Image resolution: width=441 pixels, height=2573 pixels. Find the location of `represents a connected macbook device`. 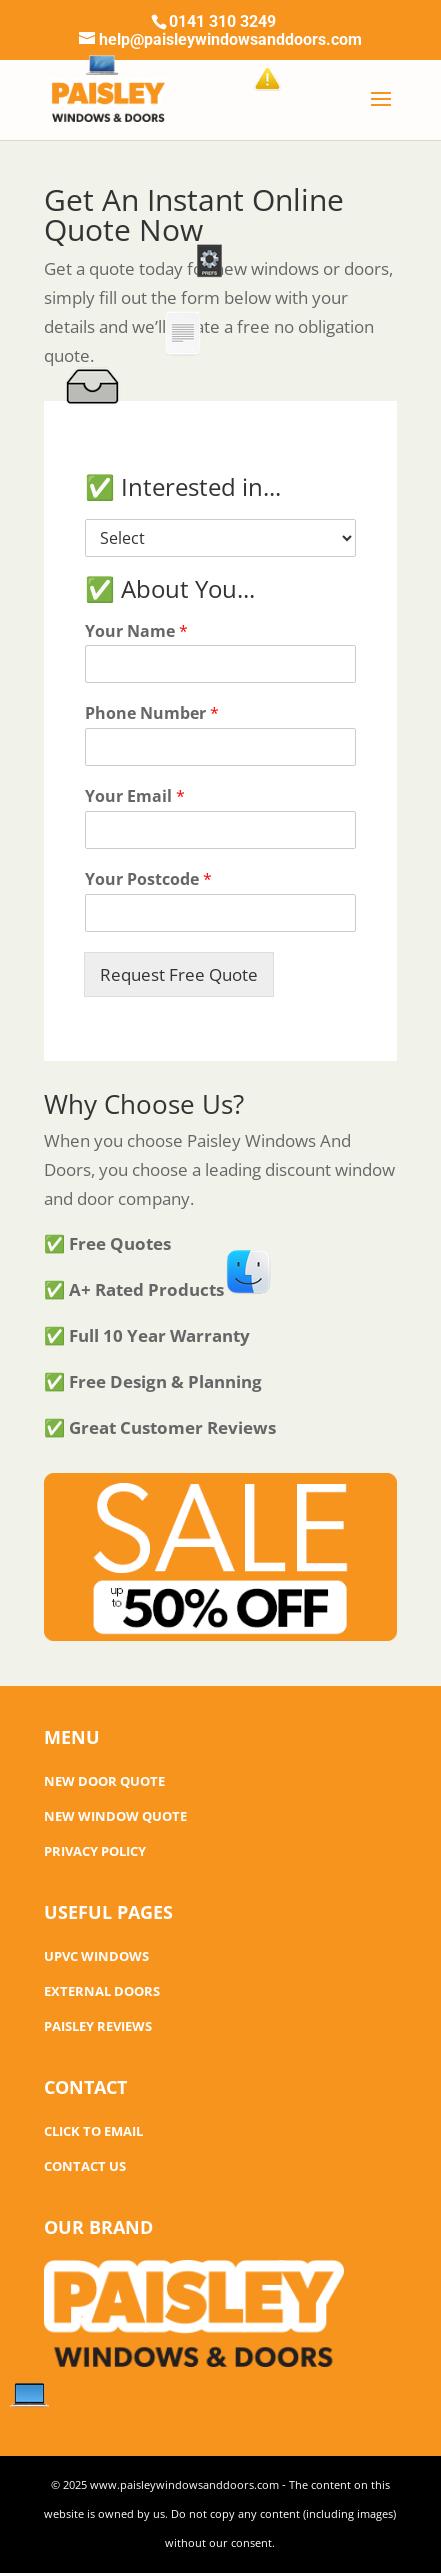

represents a connected macbook device is located at coordinates (29, 2391).